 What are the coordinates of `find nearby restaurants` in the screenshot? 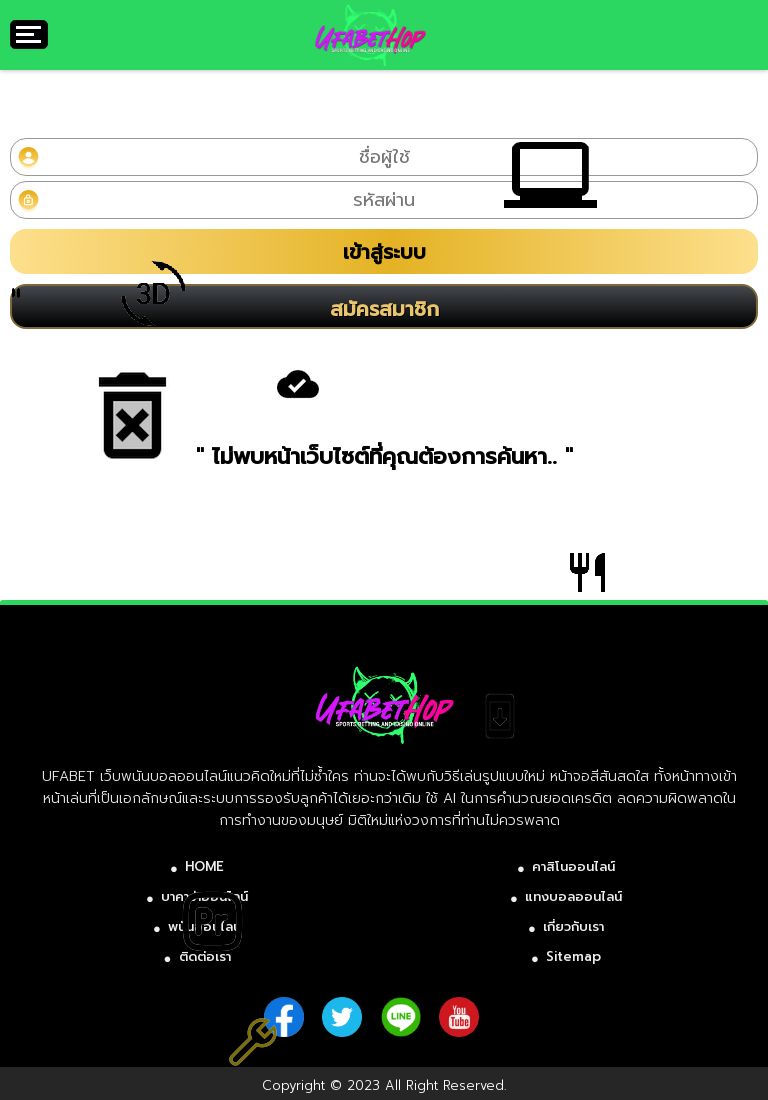 It's located at (587, 572).